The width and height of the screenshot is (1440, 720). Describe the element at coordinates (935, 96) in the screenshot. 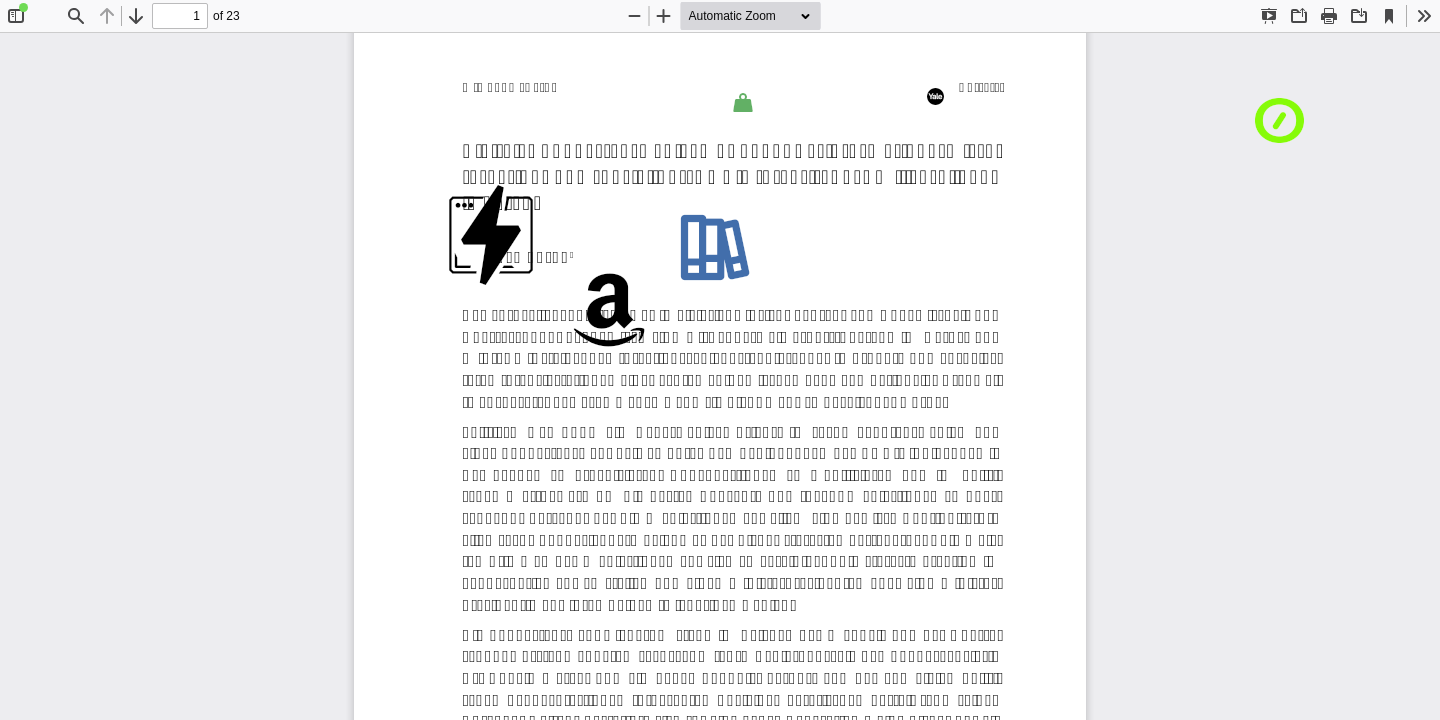

I see `yale university branding or affiliation` at that location.